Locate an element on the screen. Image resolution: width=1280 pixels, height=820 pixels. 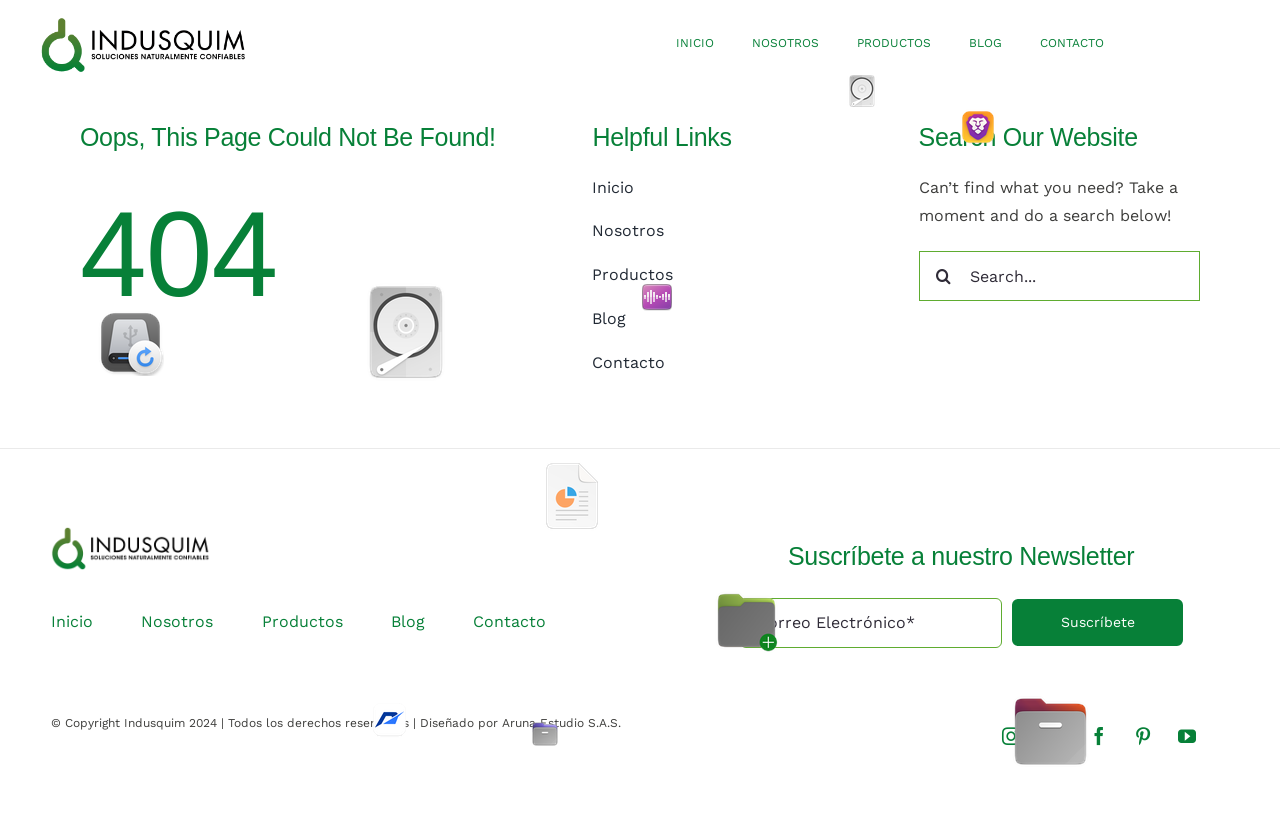
open disk management utility is located at coordinates (862, 91).